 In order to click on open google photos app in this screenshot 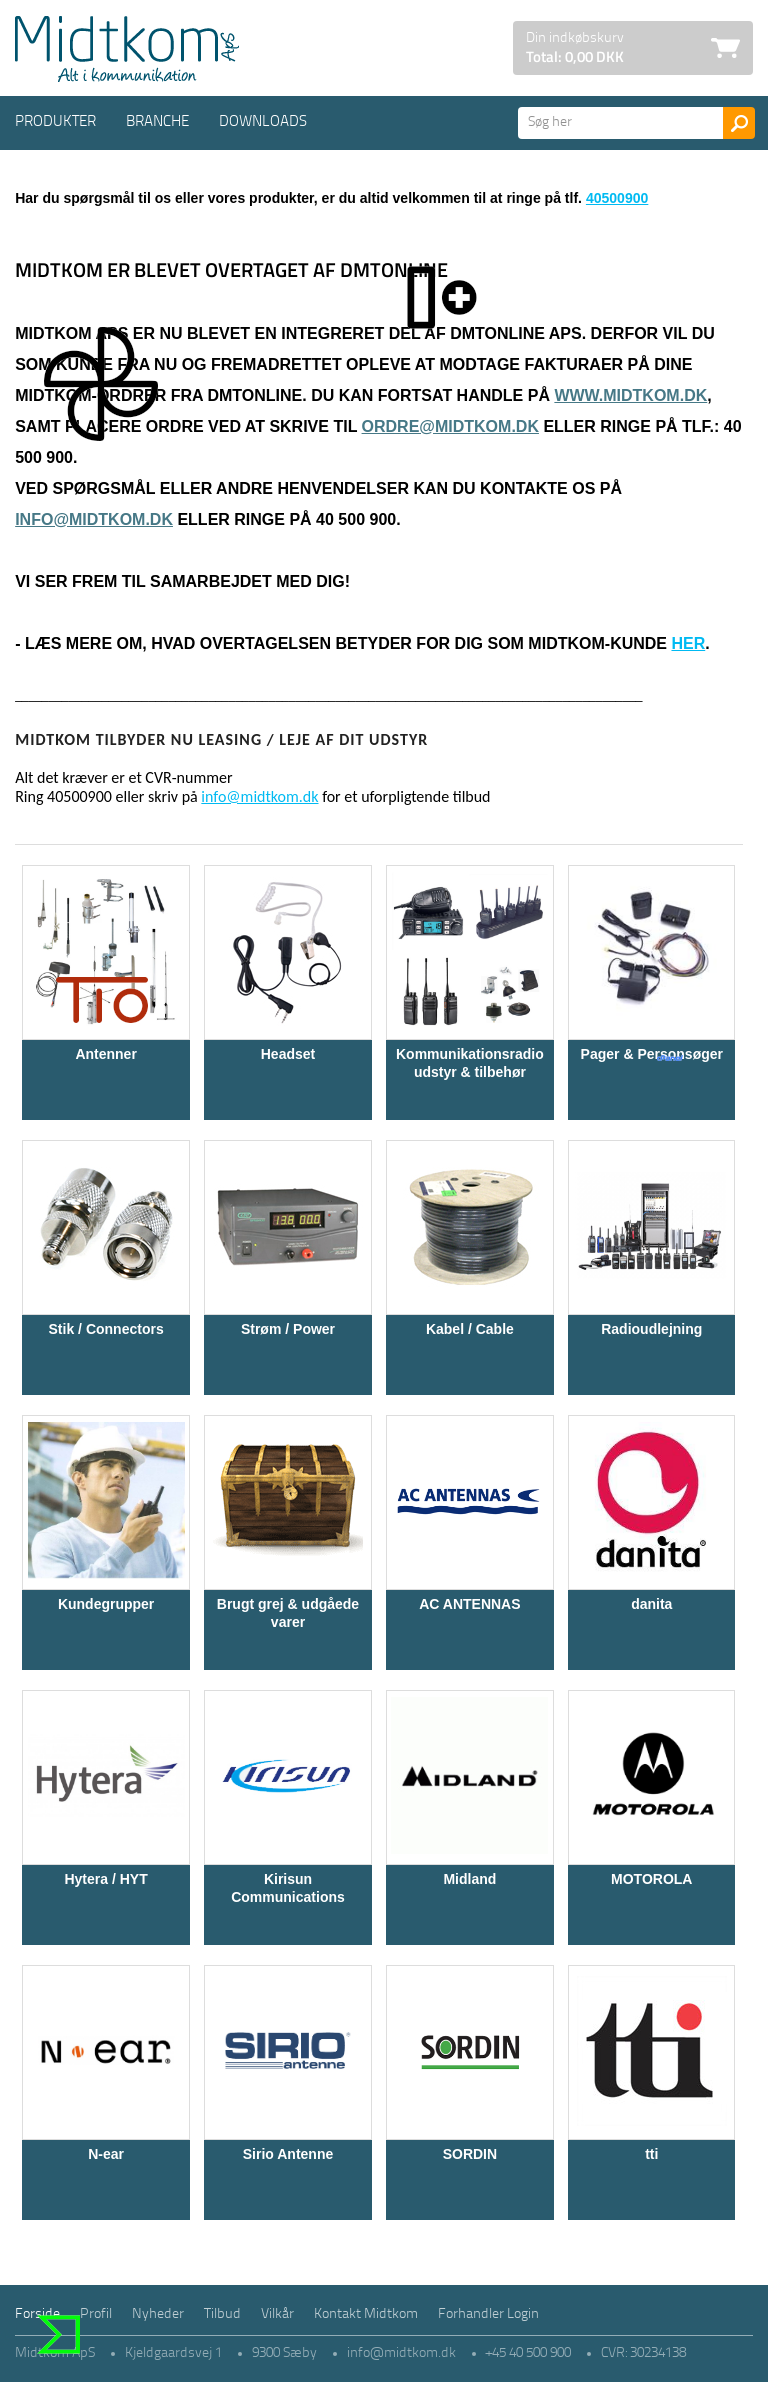, I will do `click(101, 384)`.